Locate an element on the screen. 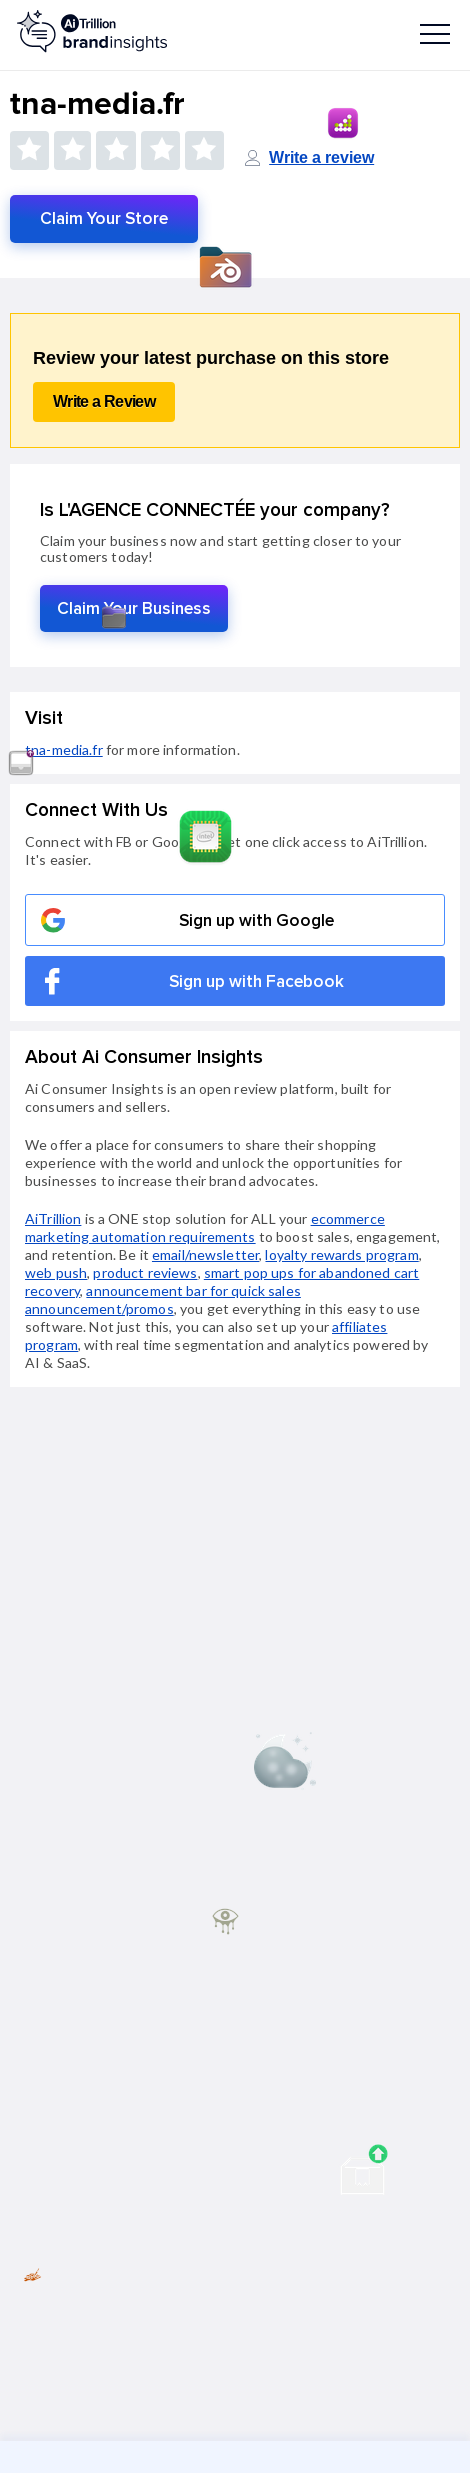  drop files here to add to folder is located at coordinates (114, 617).